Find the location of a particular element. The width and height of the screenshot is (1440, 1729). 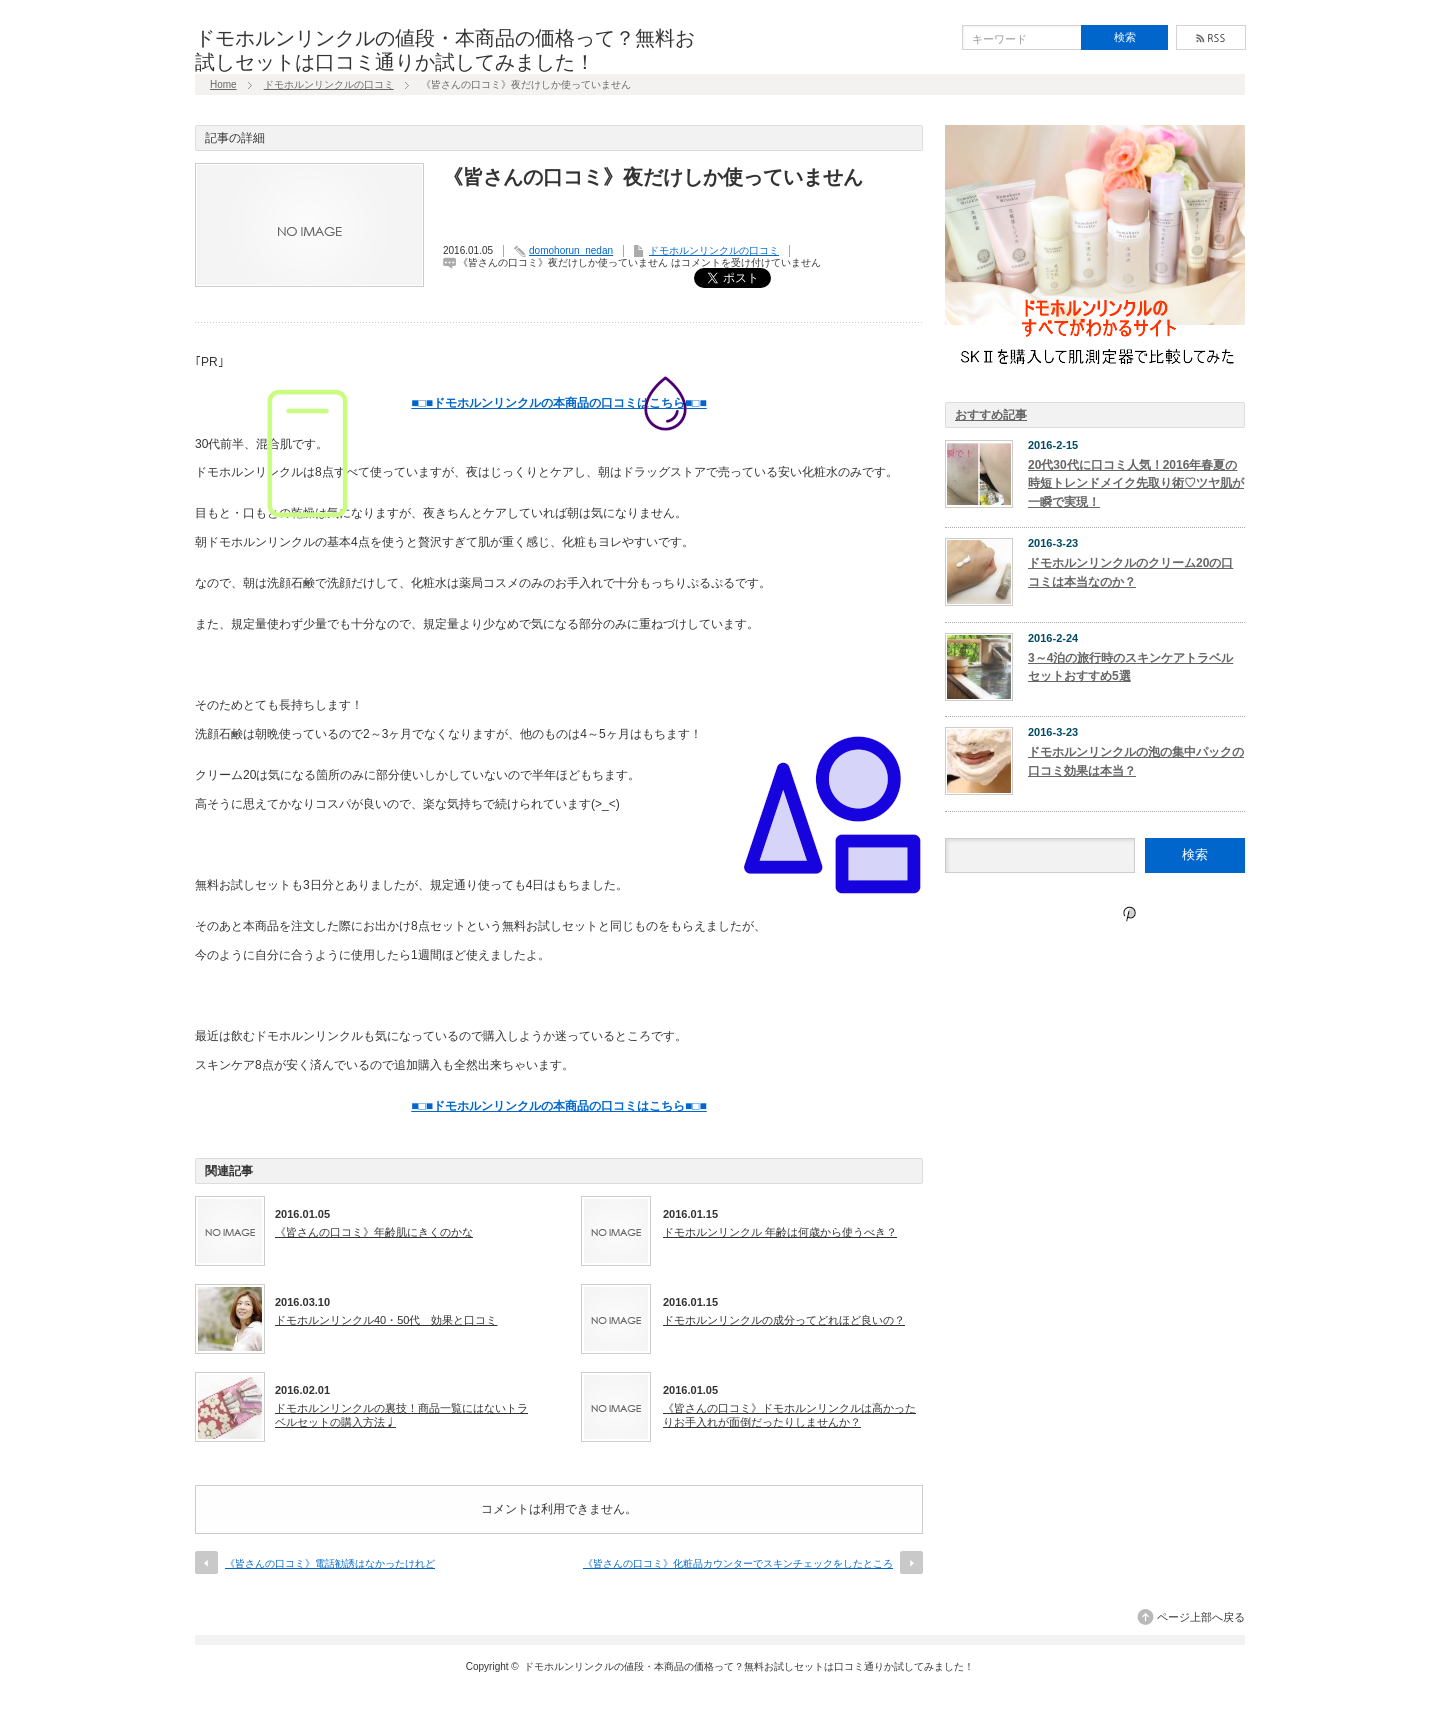

access shape tools or drawing elements is located at coordinates (835, 821).